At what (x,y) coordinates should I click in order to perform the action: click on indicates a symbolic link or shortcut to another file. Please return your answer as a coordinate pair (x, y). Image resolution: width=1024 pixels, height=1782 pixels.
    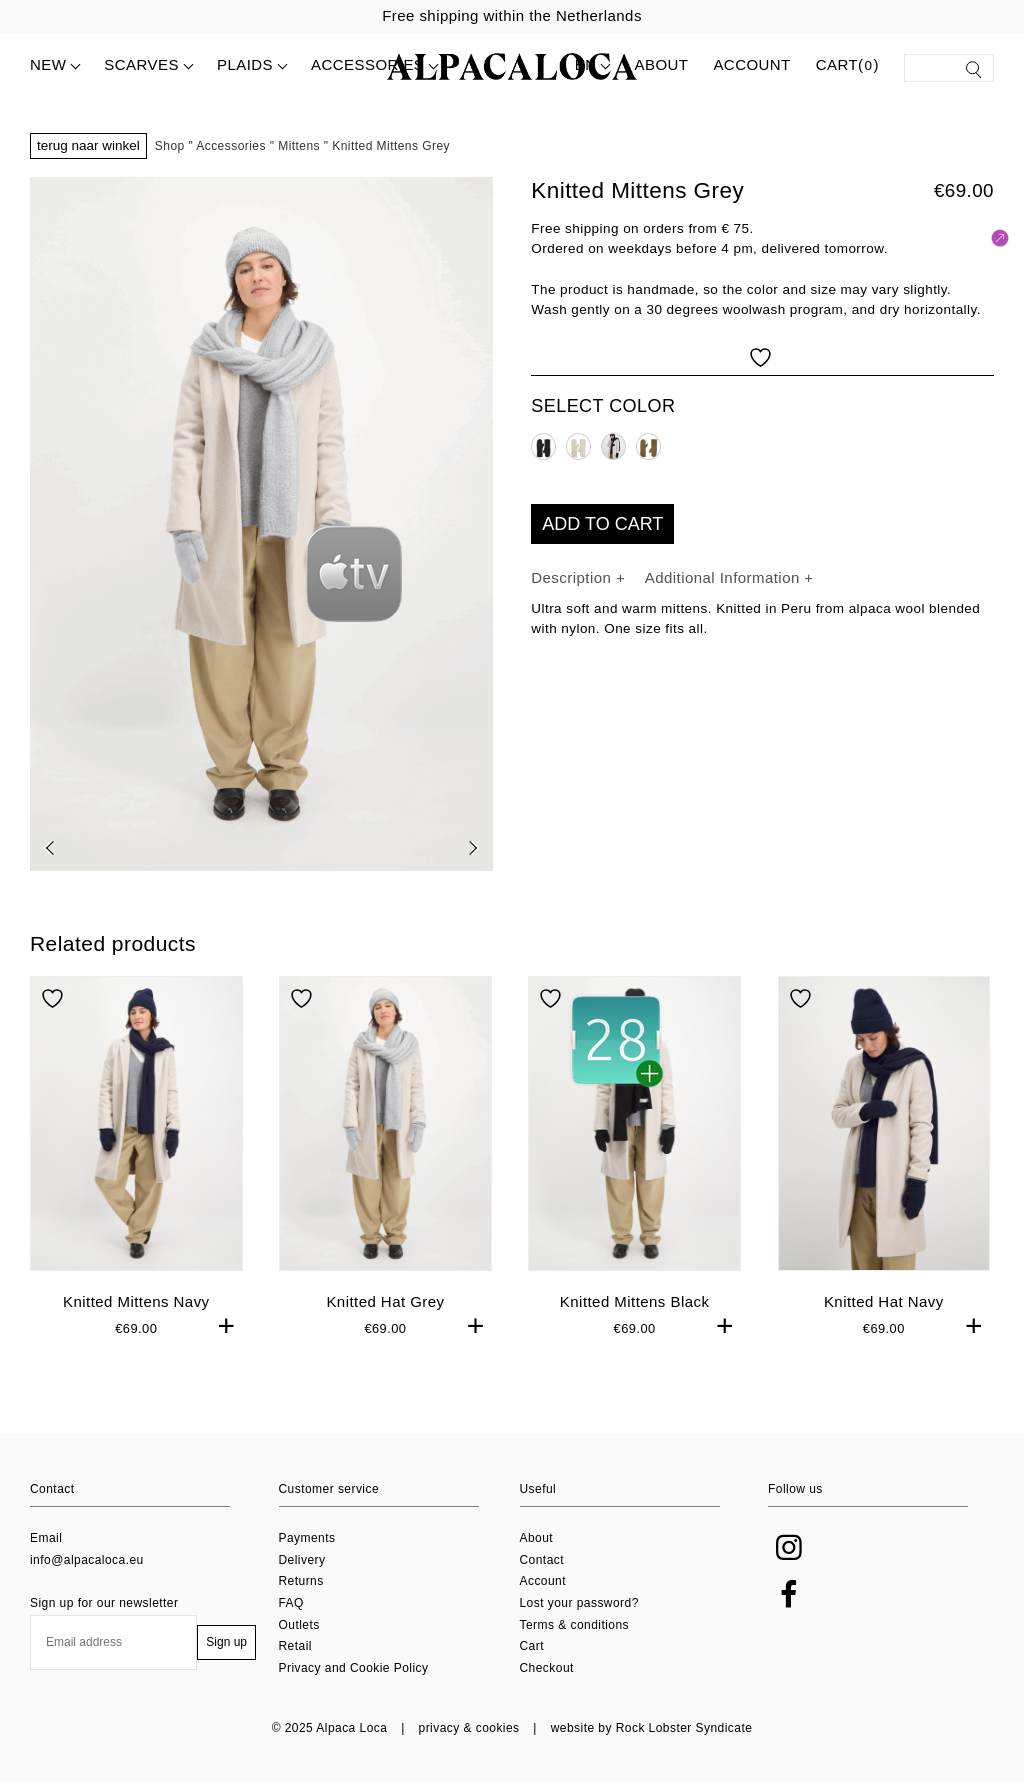
    Looking at the image, I should click on (1000, 238).